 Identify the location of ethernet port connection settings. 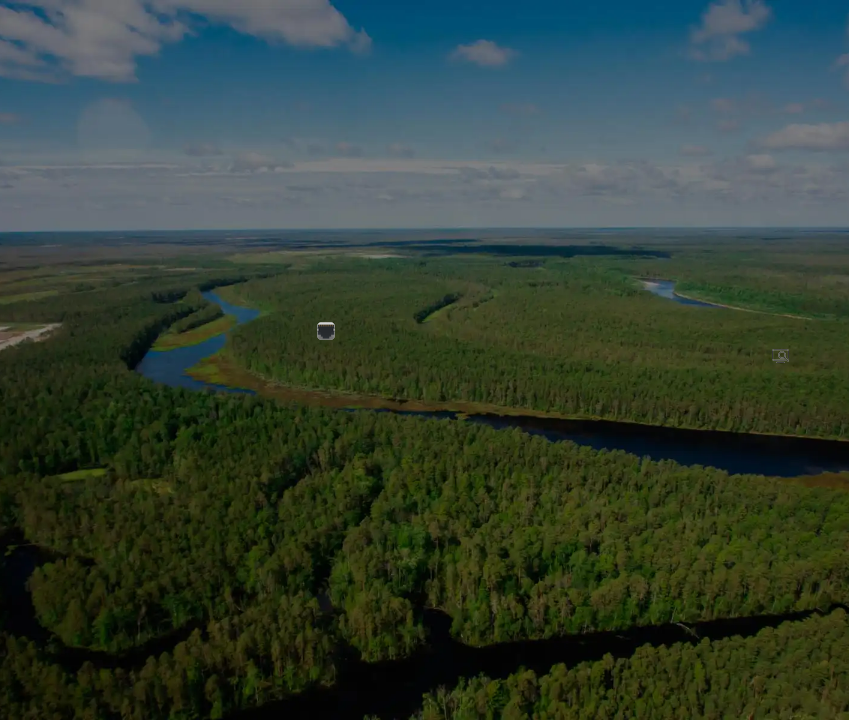
(326, 331).